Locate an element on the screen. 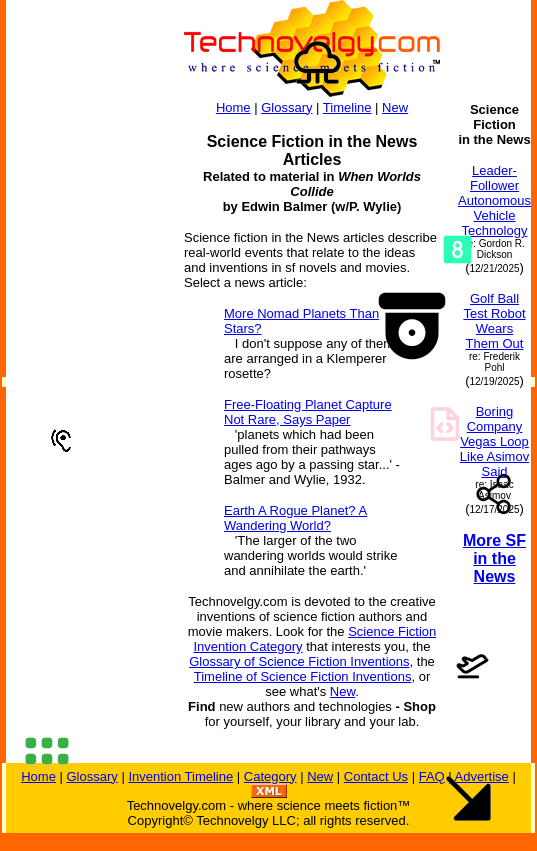 The height and width of the screenshot is (851, 537). departing flight status indicator is located at coordinates (472, 665).